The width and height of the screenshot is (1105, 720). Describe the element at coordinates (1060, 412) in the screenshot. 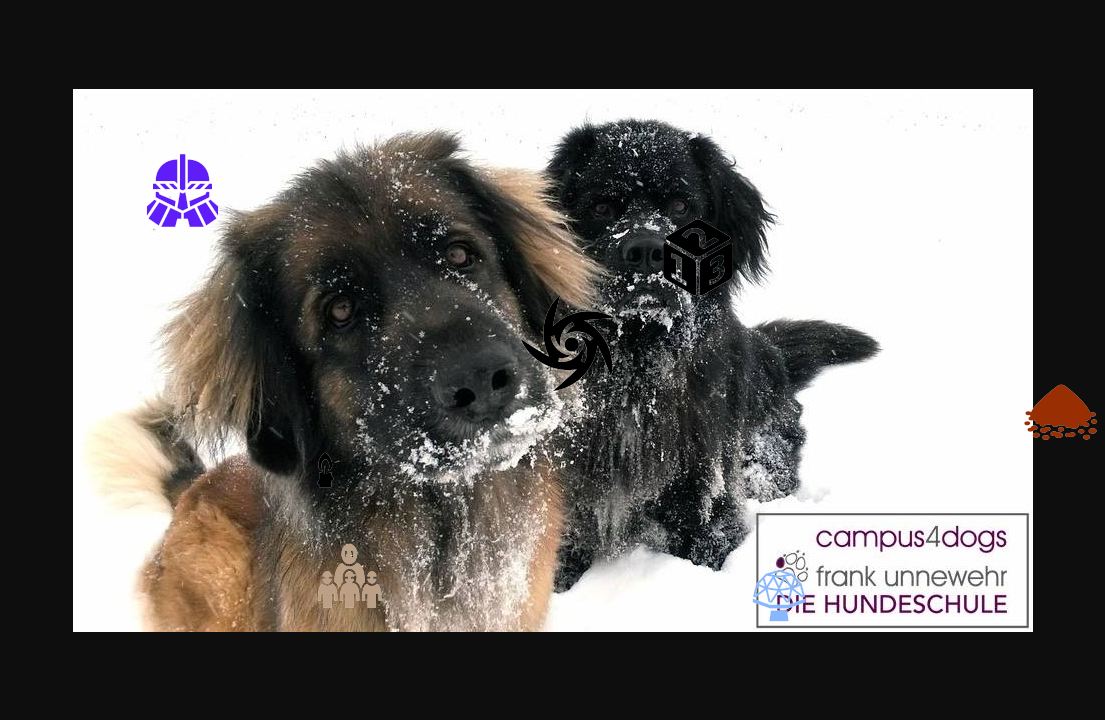

I see `indicates powder or granular material in inventory` at that location.